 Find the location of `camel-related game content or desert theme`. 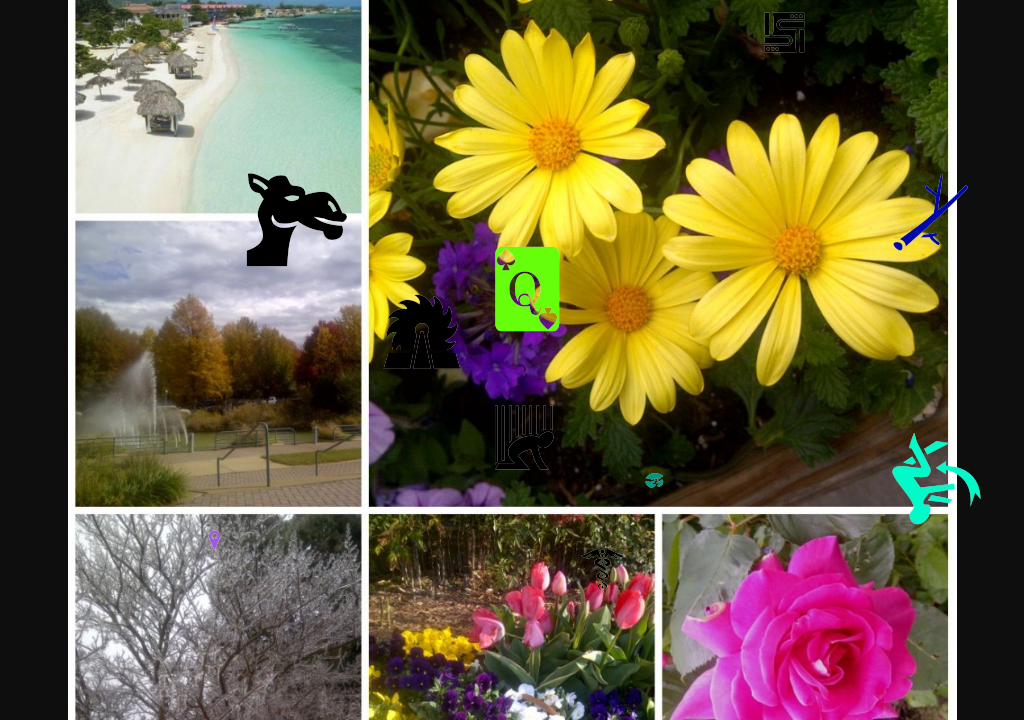

camel-related game content or desert theme is located at coordinates (297, 216).